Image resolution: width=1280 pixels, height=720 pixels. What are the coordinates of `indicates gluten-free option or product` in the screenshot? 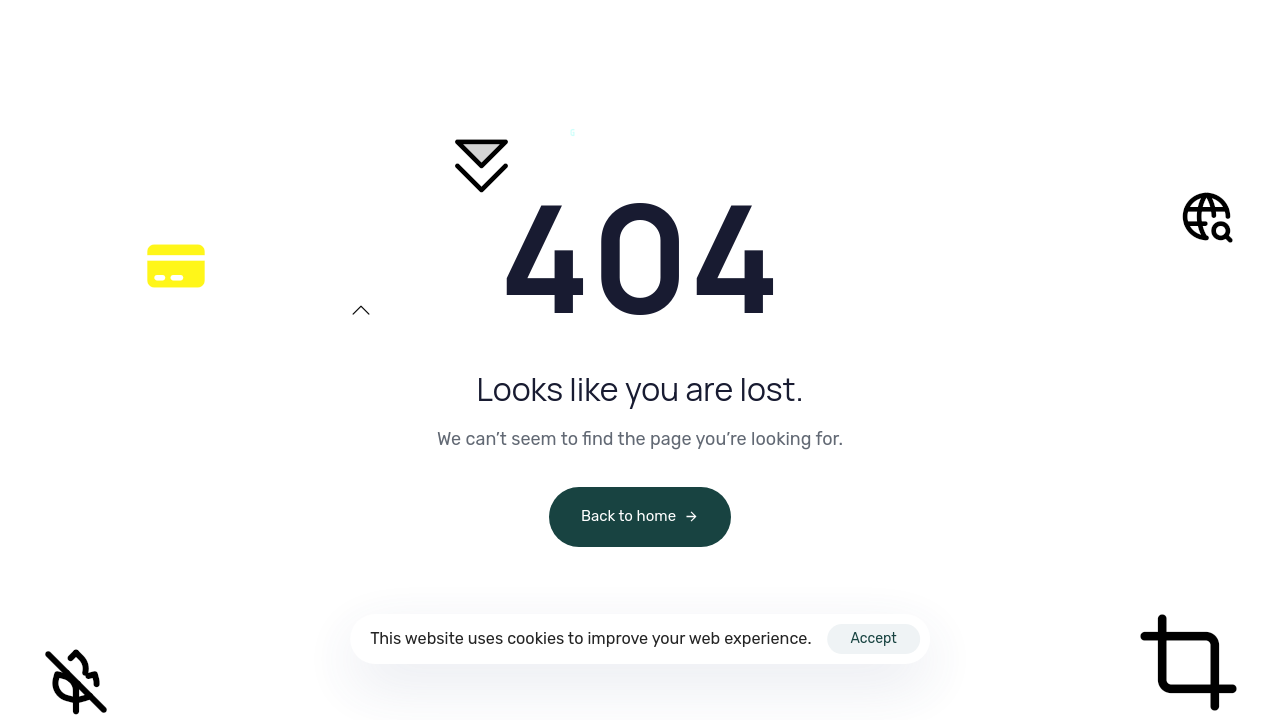 It's located at (76, 682).